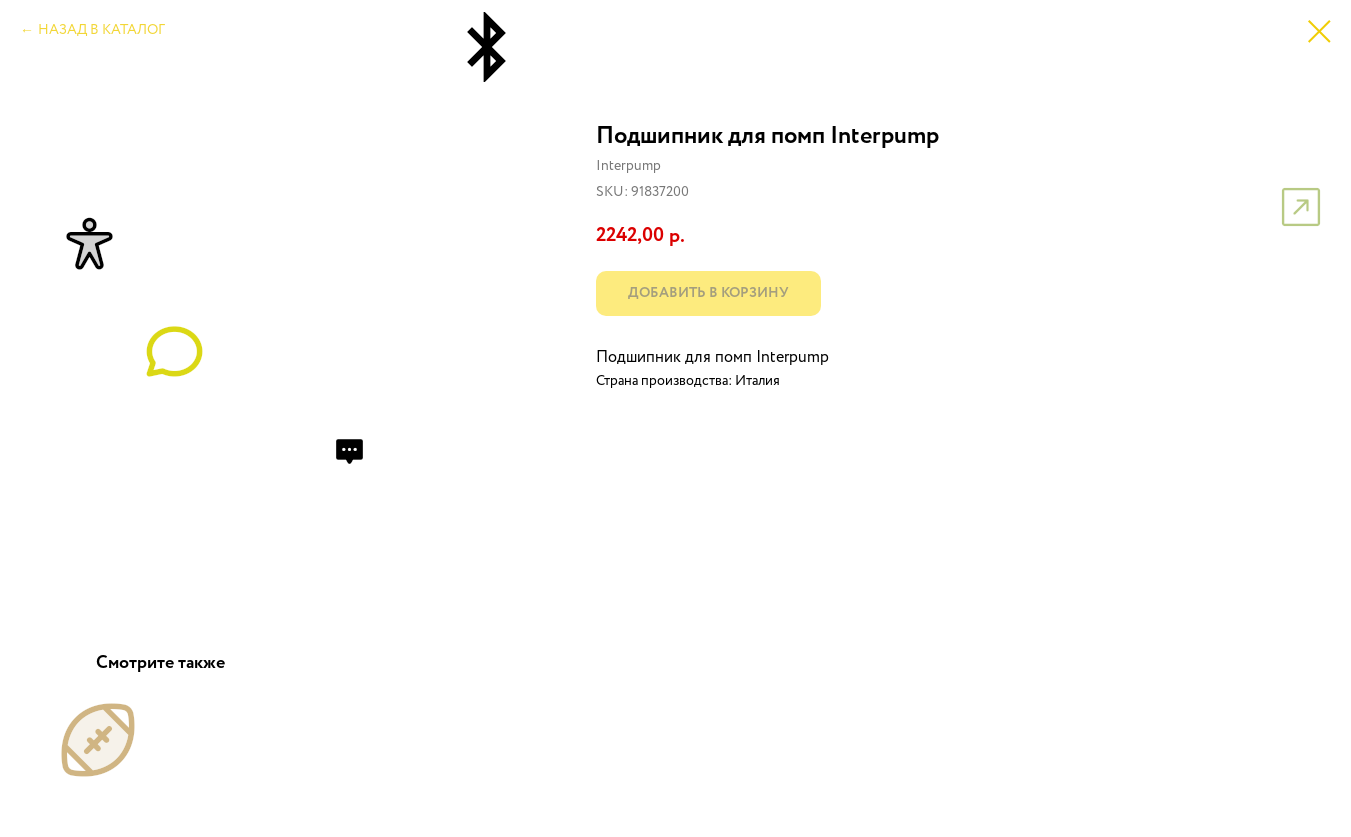 The width and height of the screenshot is (1351, 837). What do you see at coordinates (487, 47) in the screenshot?
I see `toggle bluetooth connectivity on or off` at bounding box center [487, 47].